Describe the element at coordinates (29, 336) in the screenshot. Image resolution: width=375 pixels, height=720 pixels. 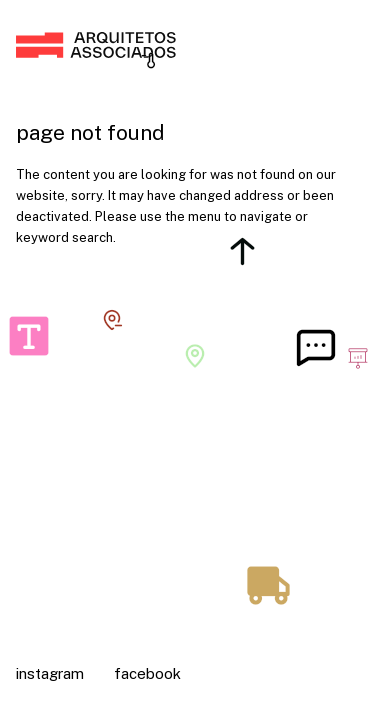
I see `format text or access text styling options` at that location.